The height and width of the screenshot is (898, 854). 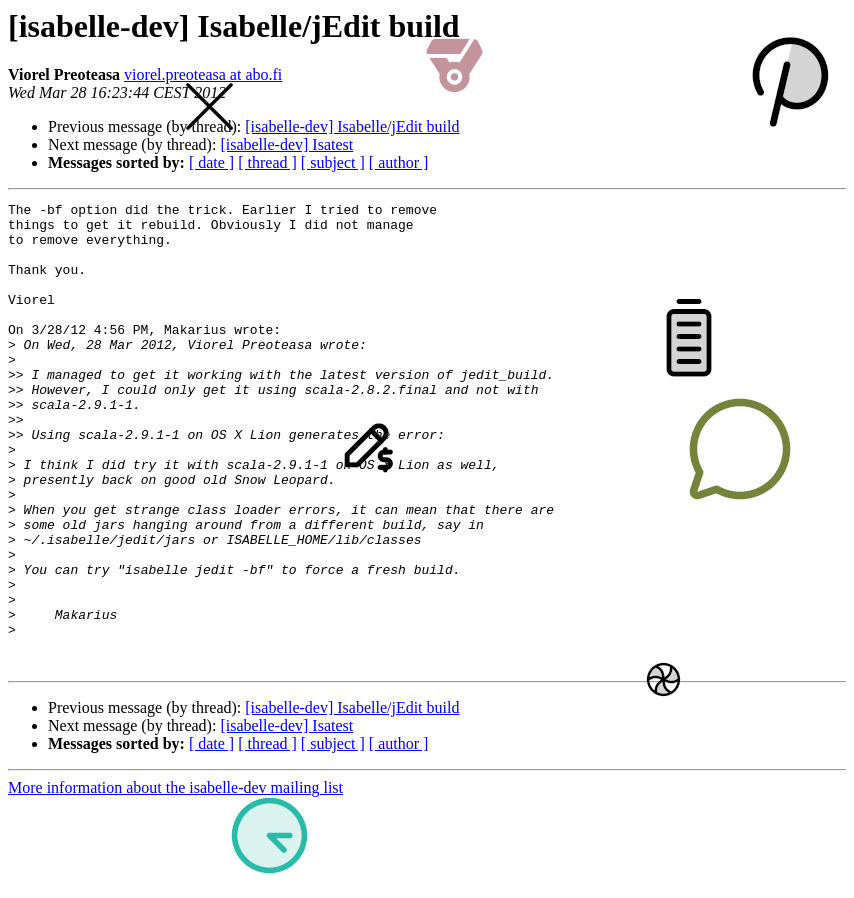 I want to click on indicates afternoon time or schedule, so click(x=269, y=835).